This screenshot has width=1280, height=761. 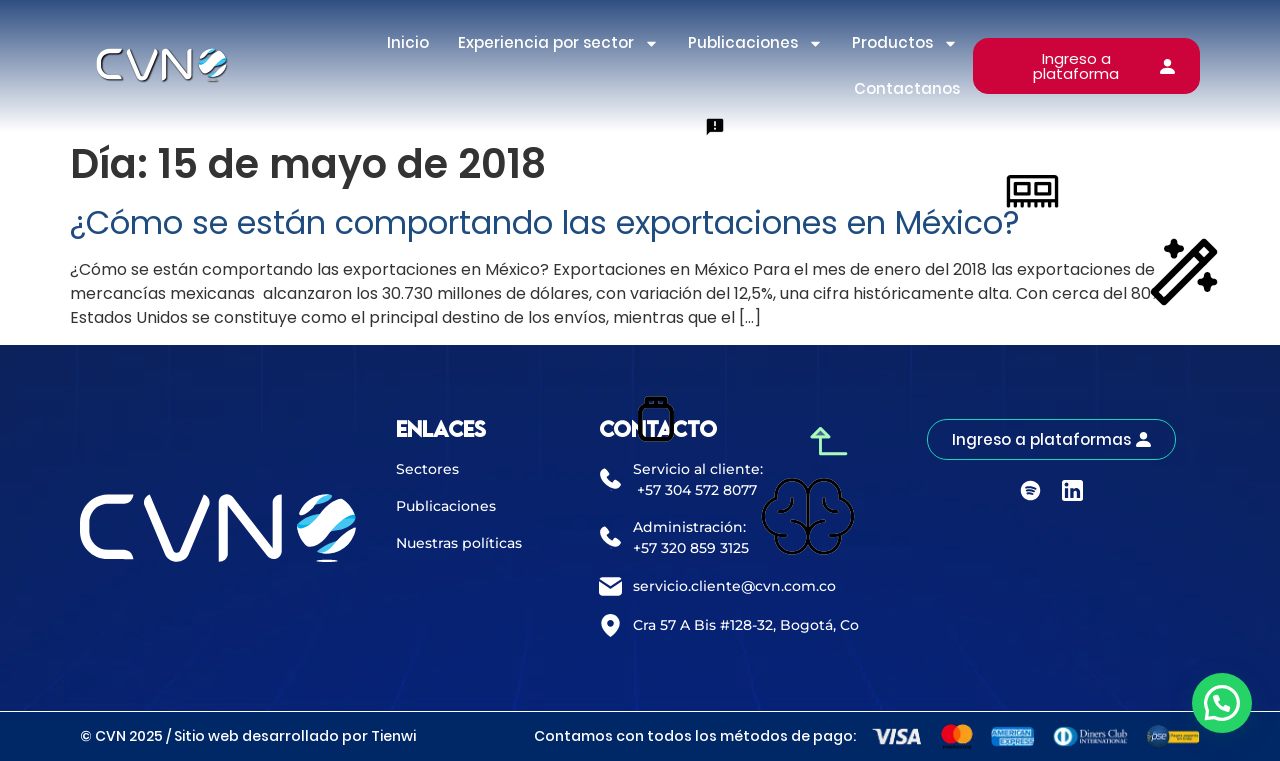 I want to click on apply magic or auto-enhance effects, so click(x=1184, y=272).